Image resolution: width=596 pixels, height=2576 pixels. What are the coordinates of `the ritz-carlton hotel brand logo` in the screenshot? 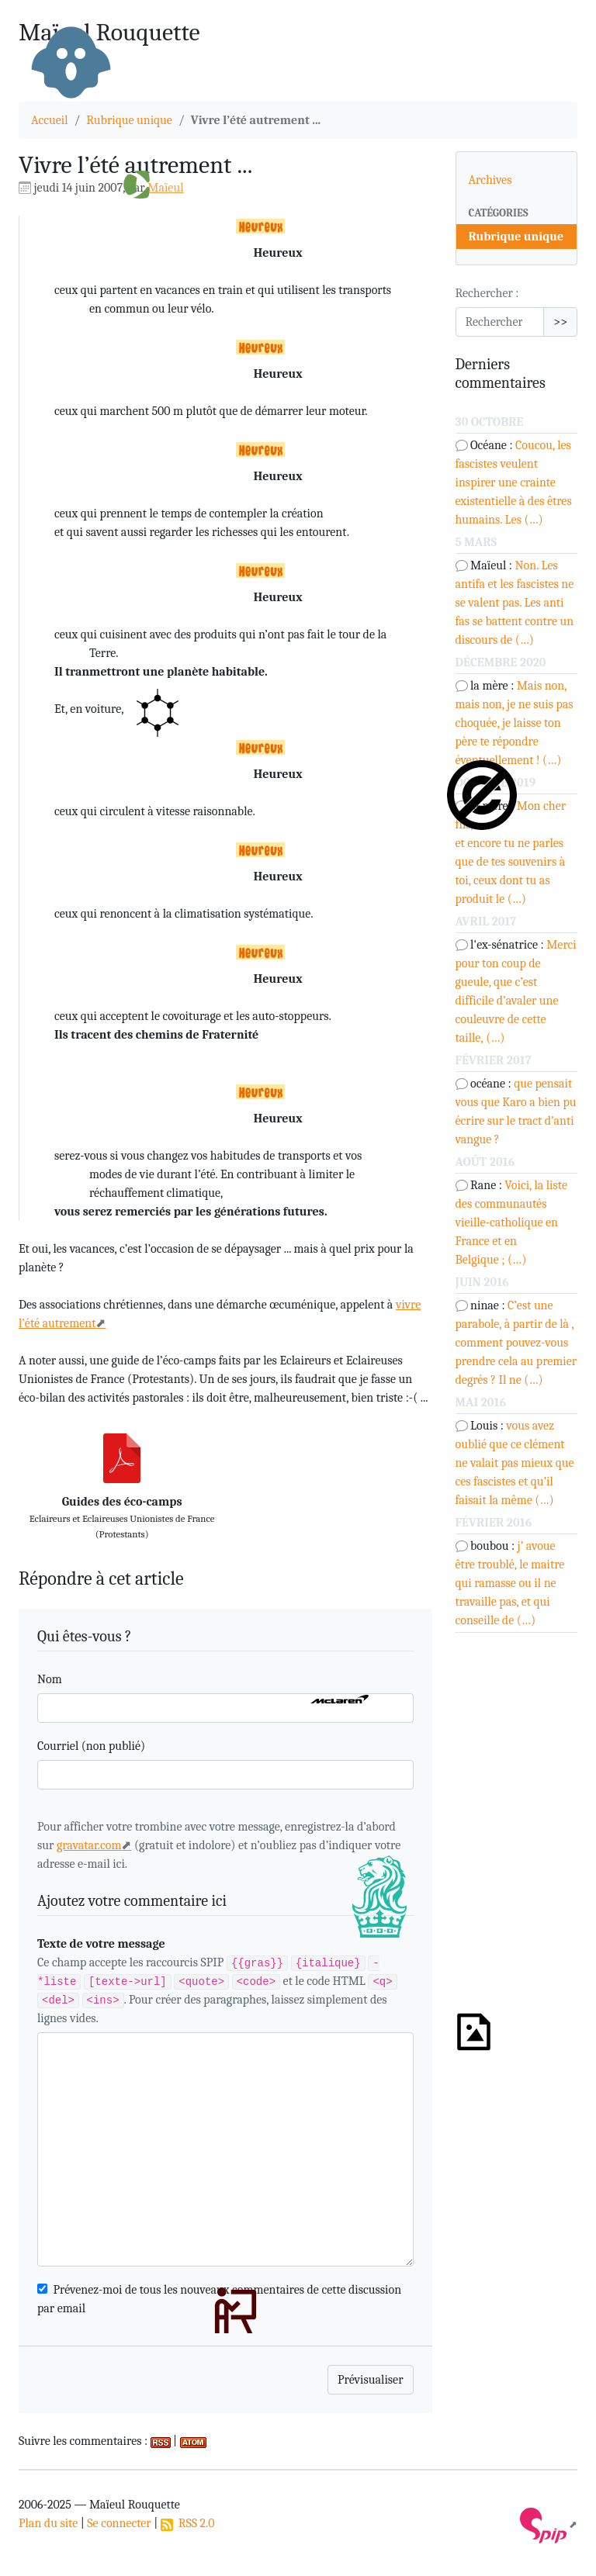 It's located at (379, 1897).